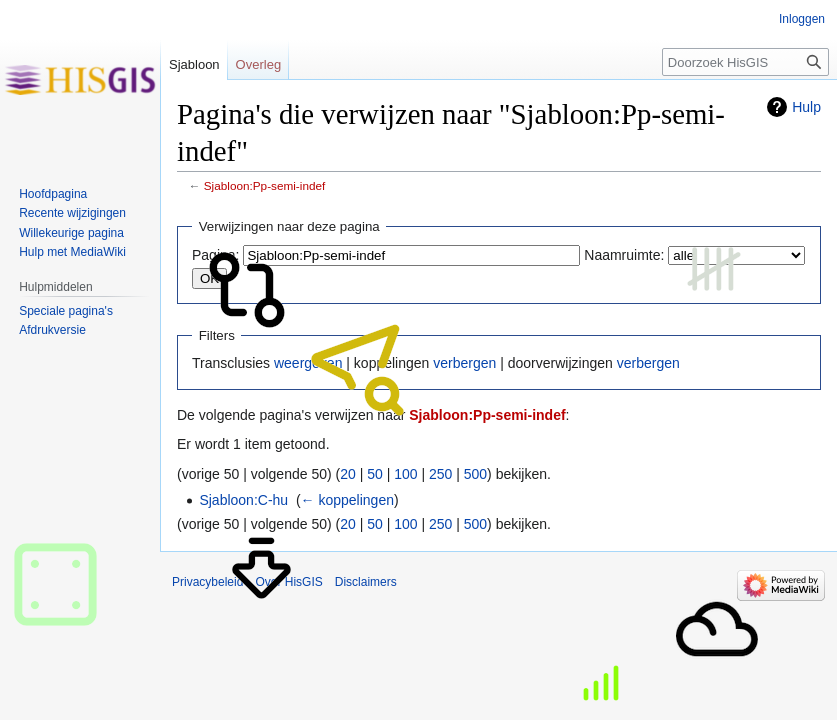  I want to click on download file to device, so click(261, 566).